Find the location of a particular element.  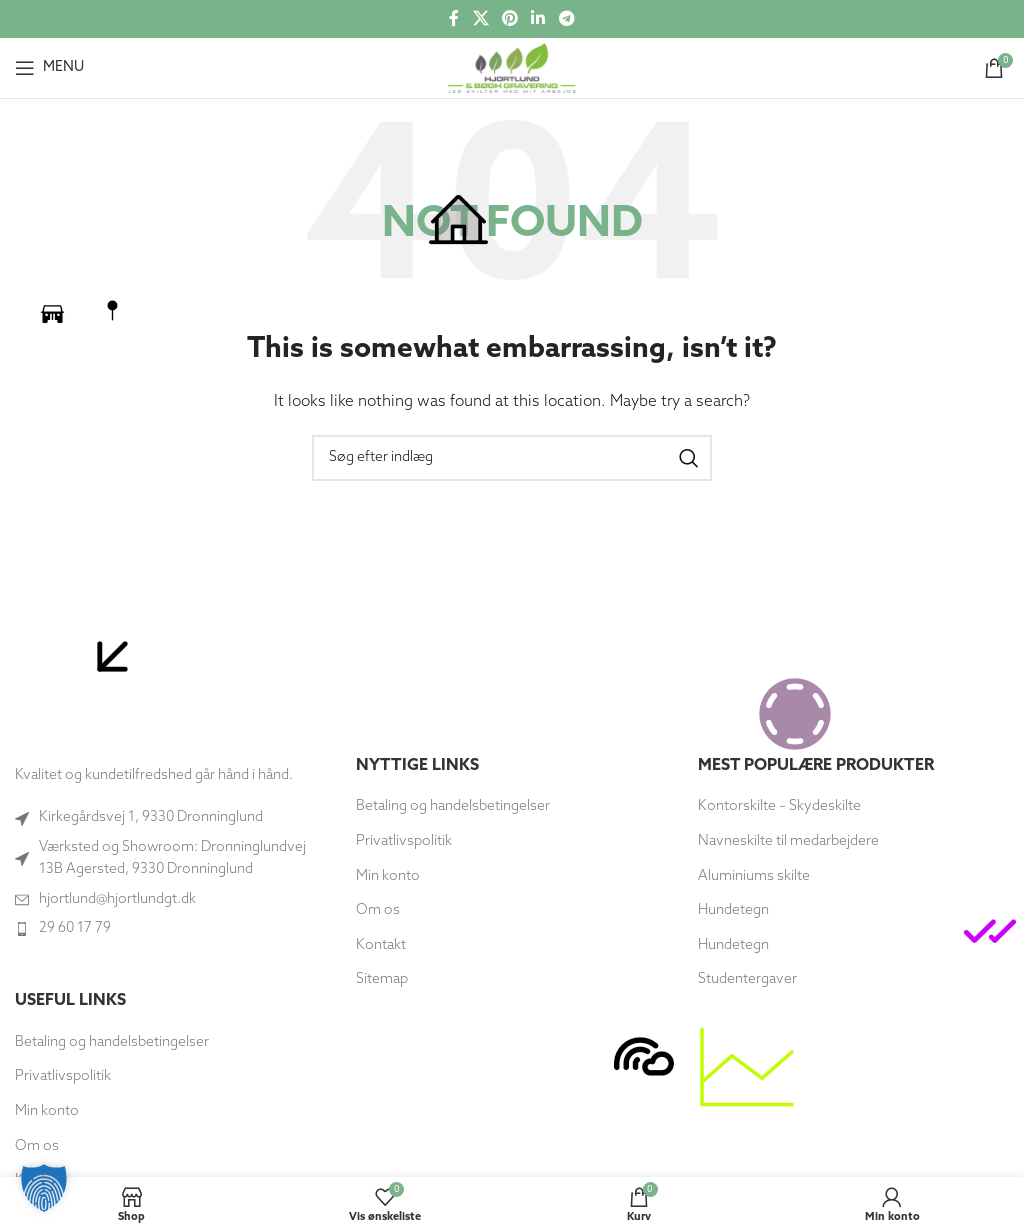

indicates multiple items selected or completed is located at coordinates (990, 932).